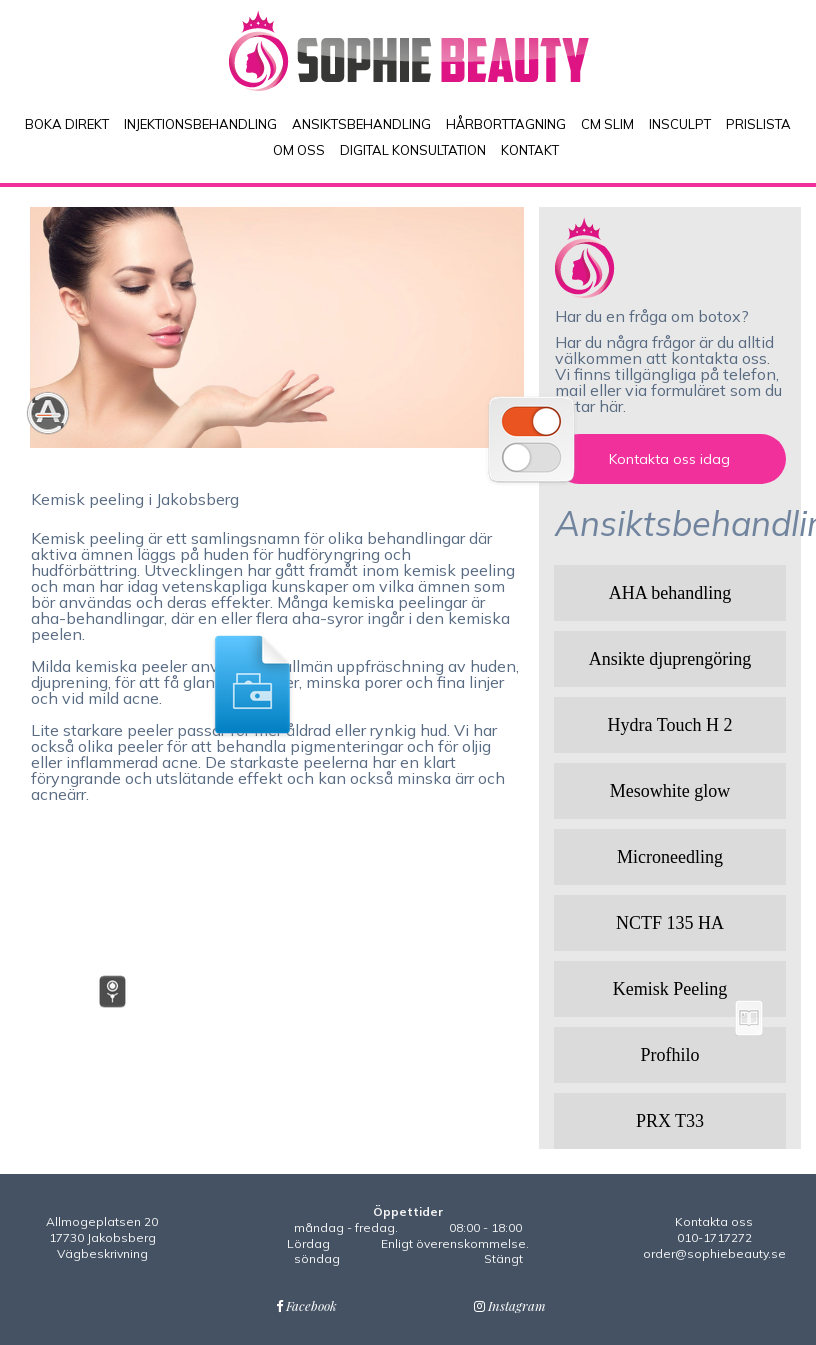  Describe the element at coordinates (531, 439) in the screenshot. I see `open gnome tweaks settings` at that location.